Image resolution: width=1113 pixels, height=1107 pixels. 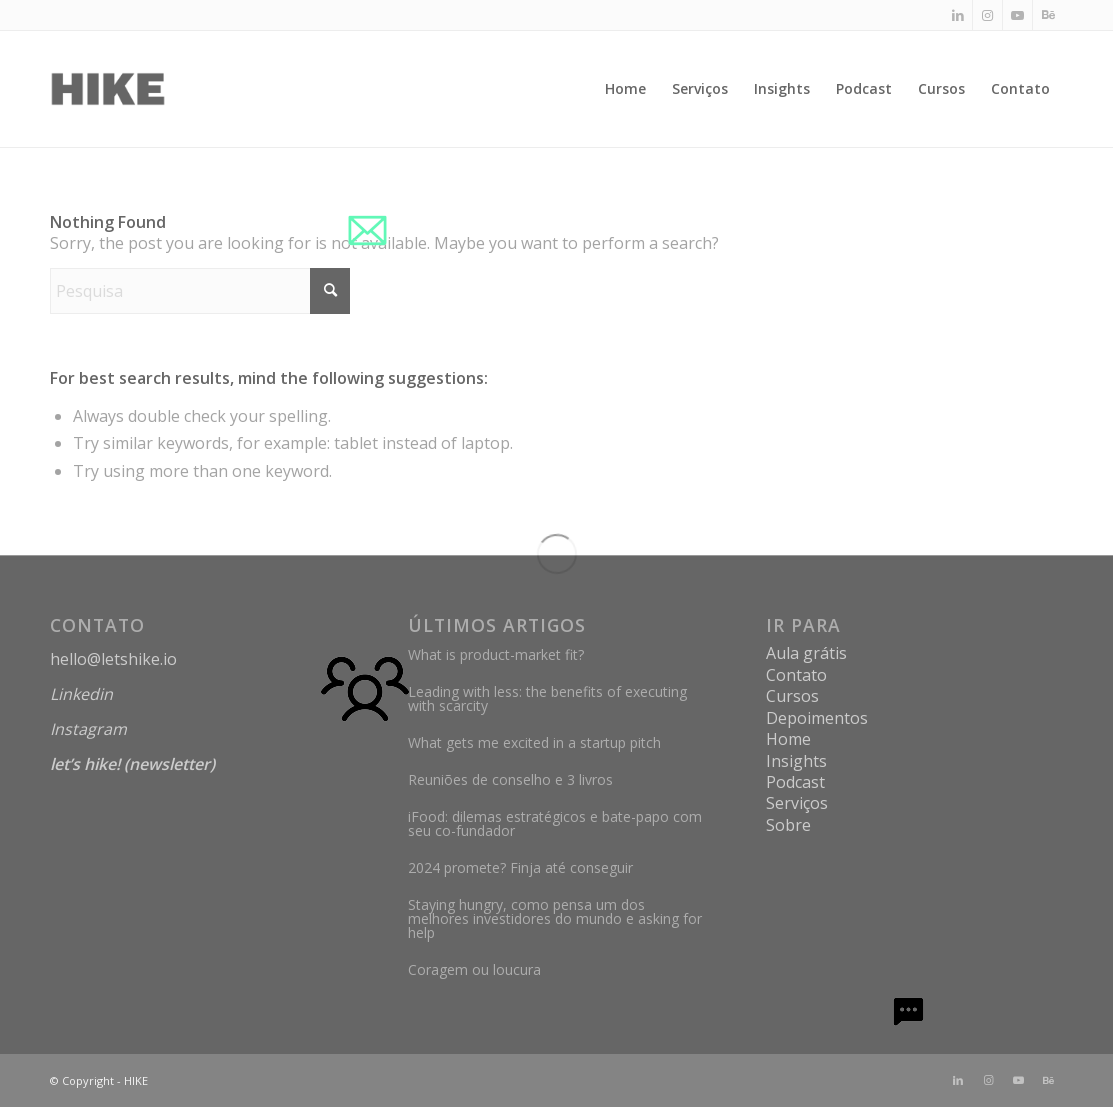 What do you see at coordinates (367, 230) in the screenshot?
I see `open your email inbox` at bounding box center [367, 230].